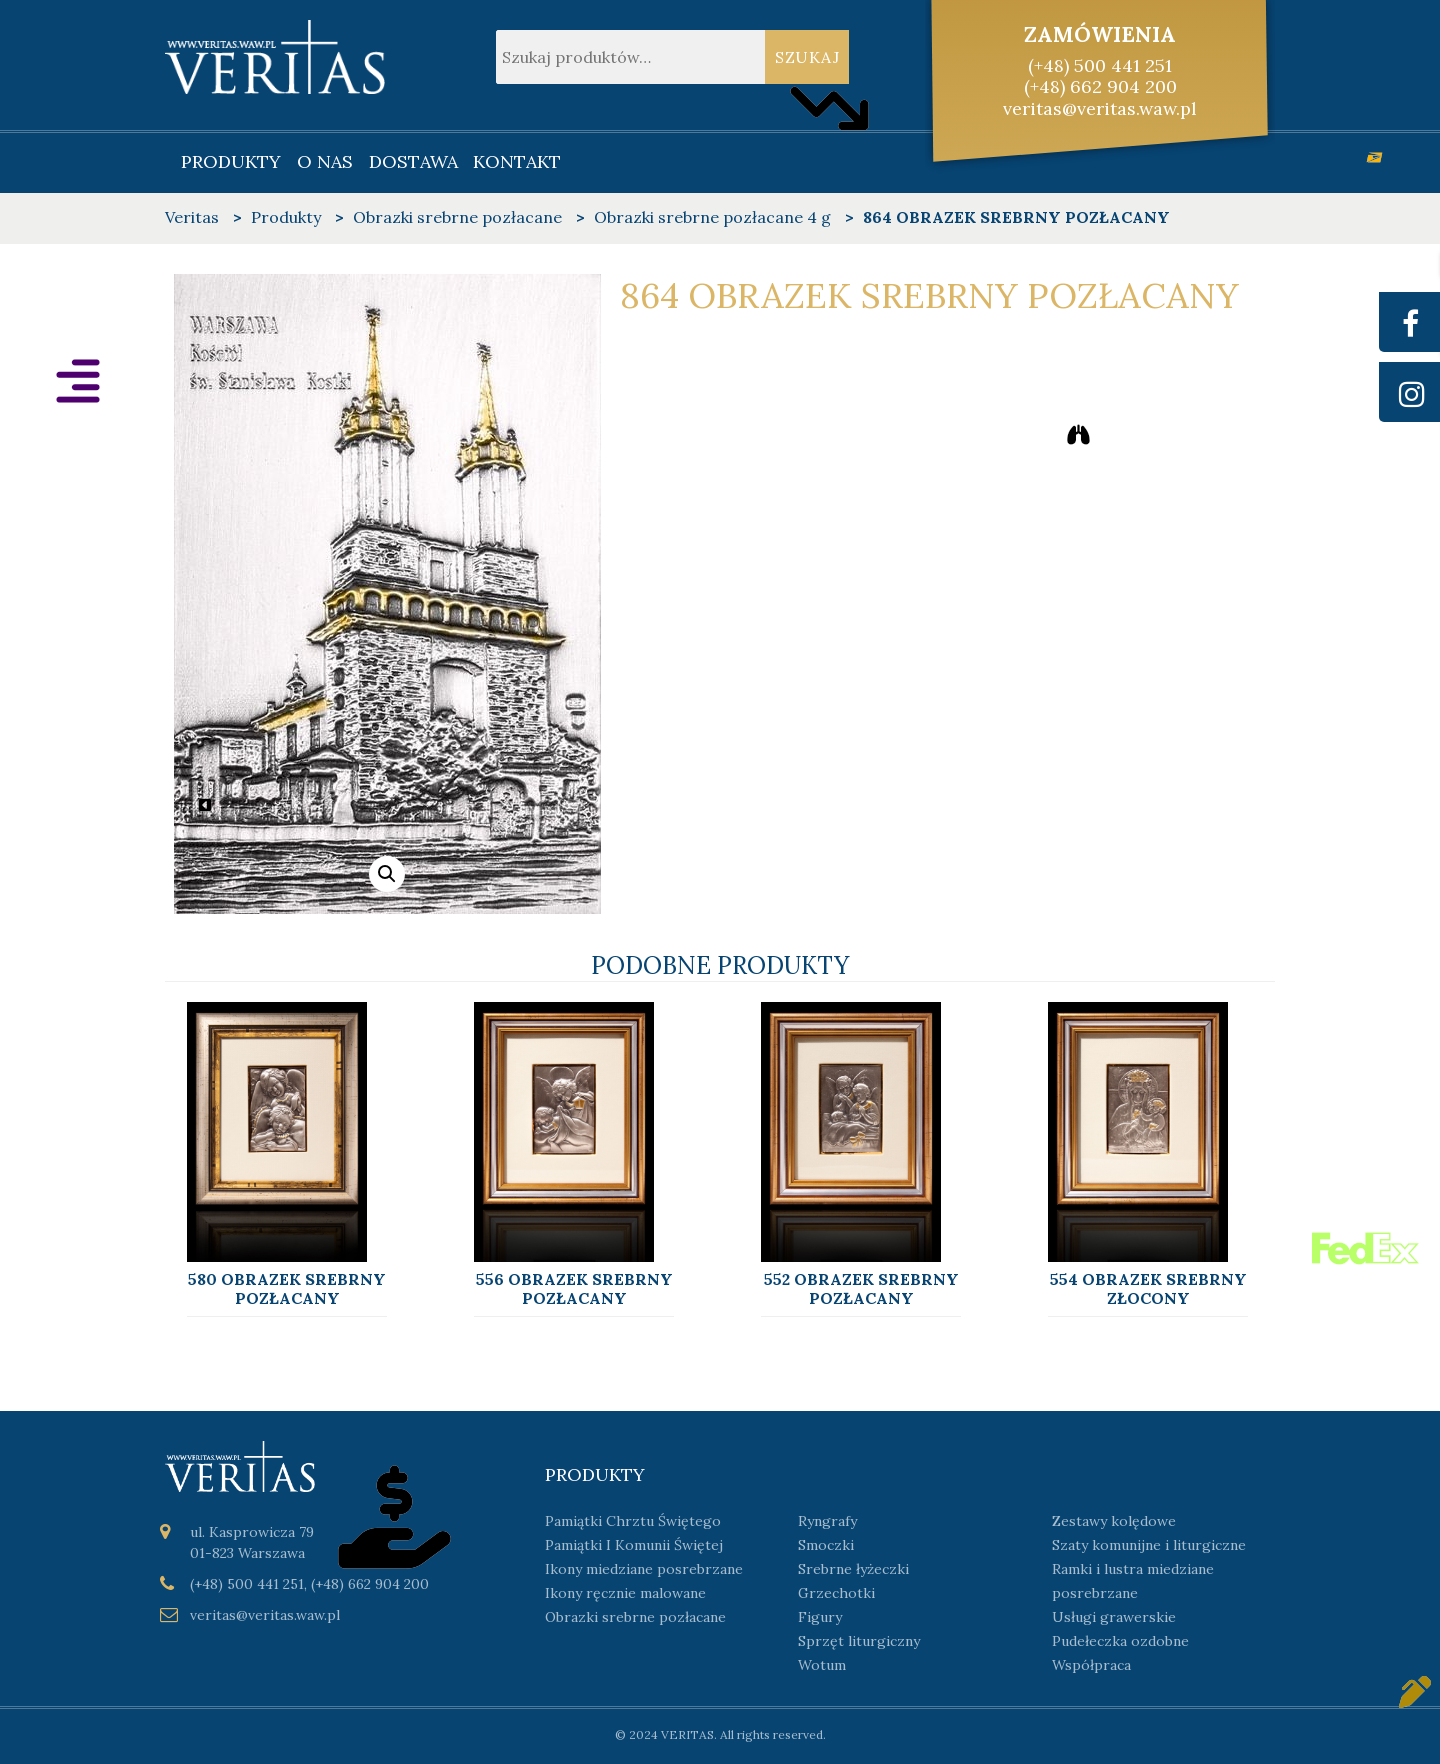 Image resolution: width=1440 pixels, height=1764 pixels. What do you see at coordinates (1078, 434) in the screenshot?
I see `access respiratory health information` at bounding box center [1078, 434].